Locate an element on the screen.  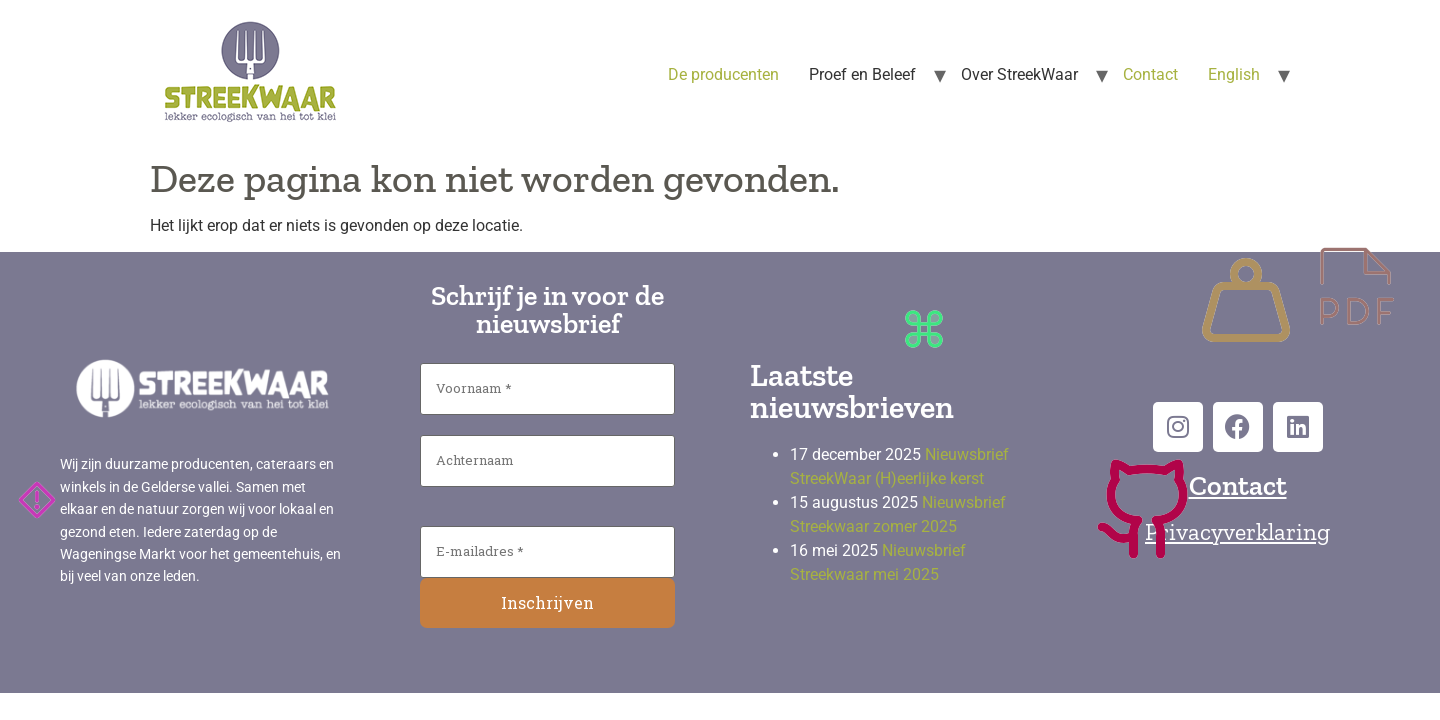
set or adjust item weight is located at coordinates (1246, 302).